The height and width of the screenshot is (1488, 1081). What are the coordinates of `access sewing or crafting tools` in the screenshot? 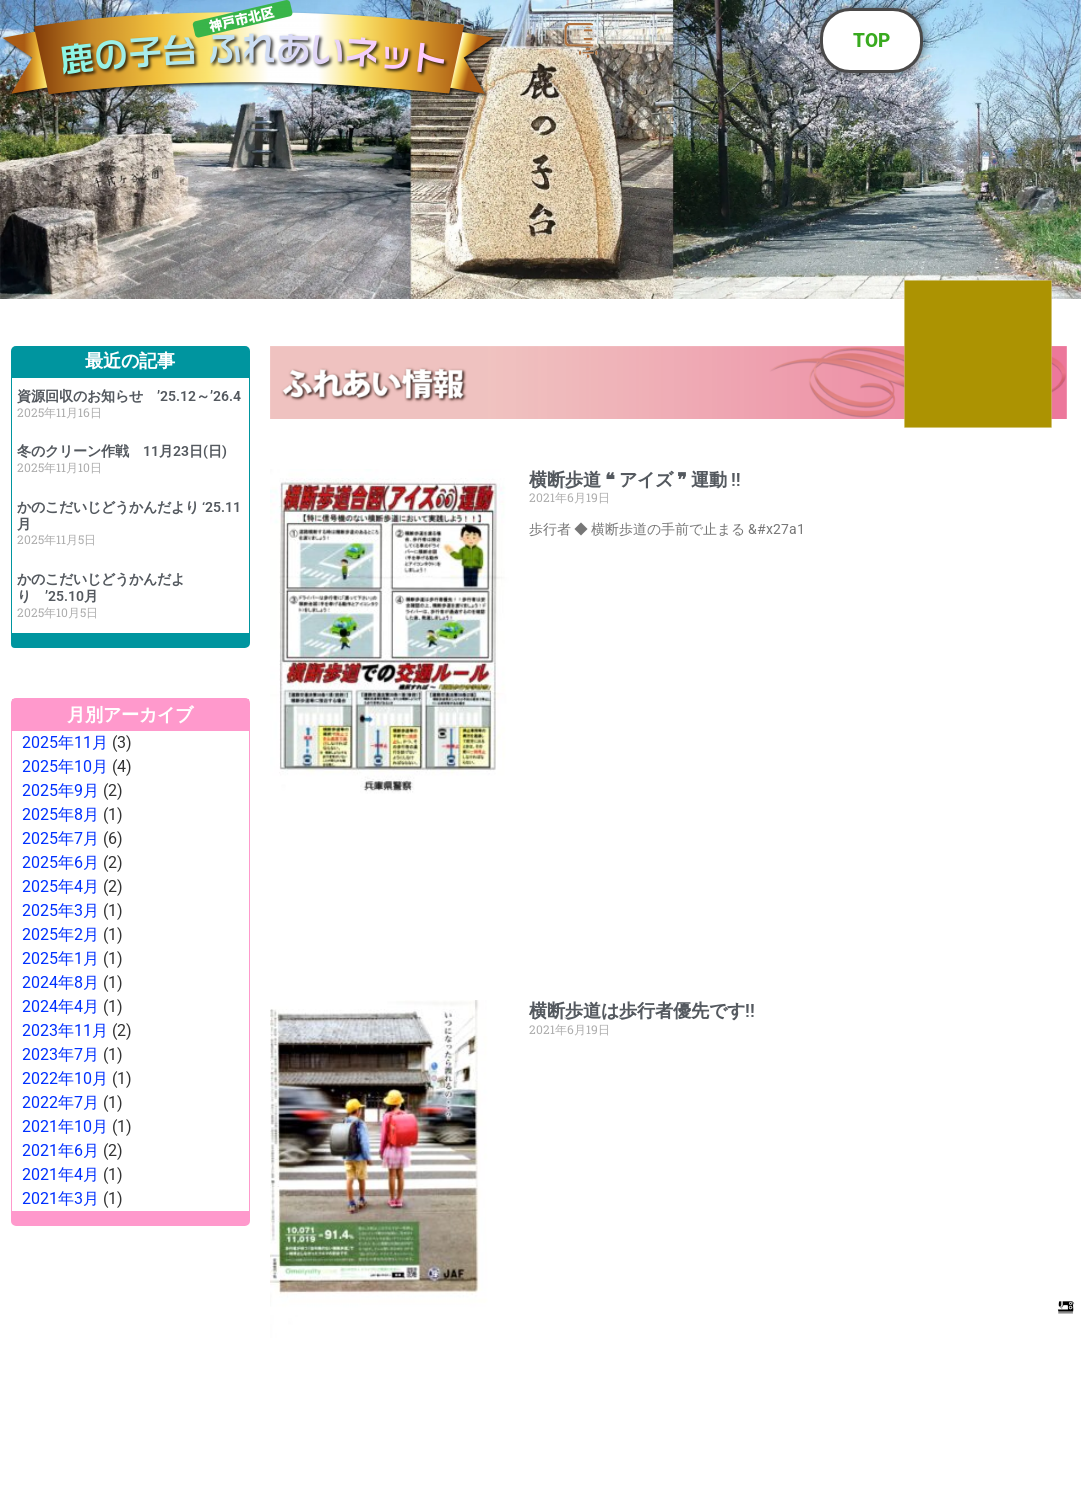 It's located at (1066, 1306).